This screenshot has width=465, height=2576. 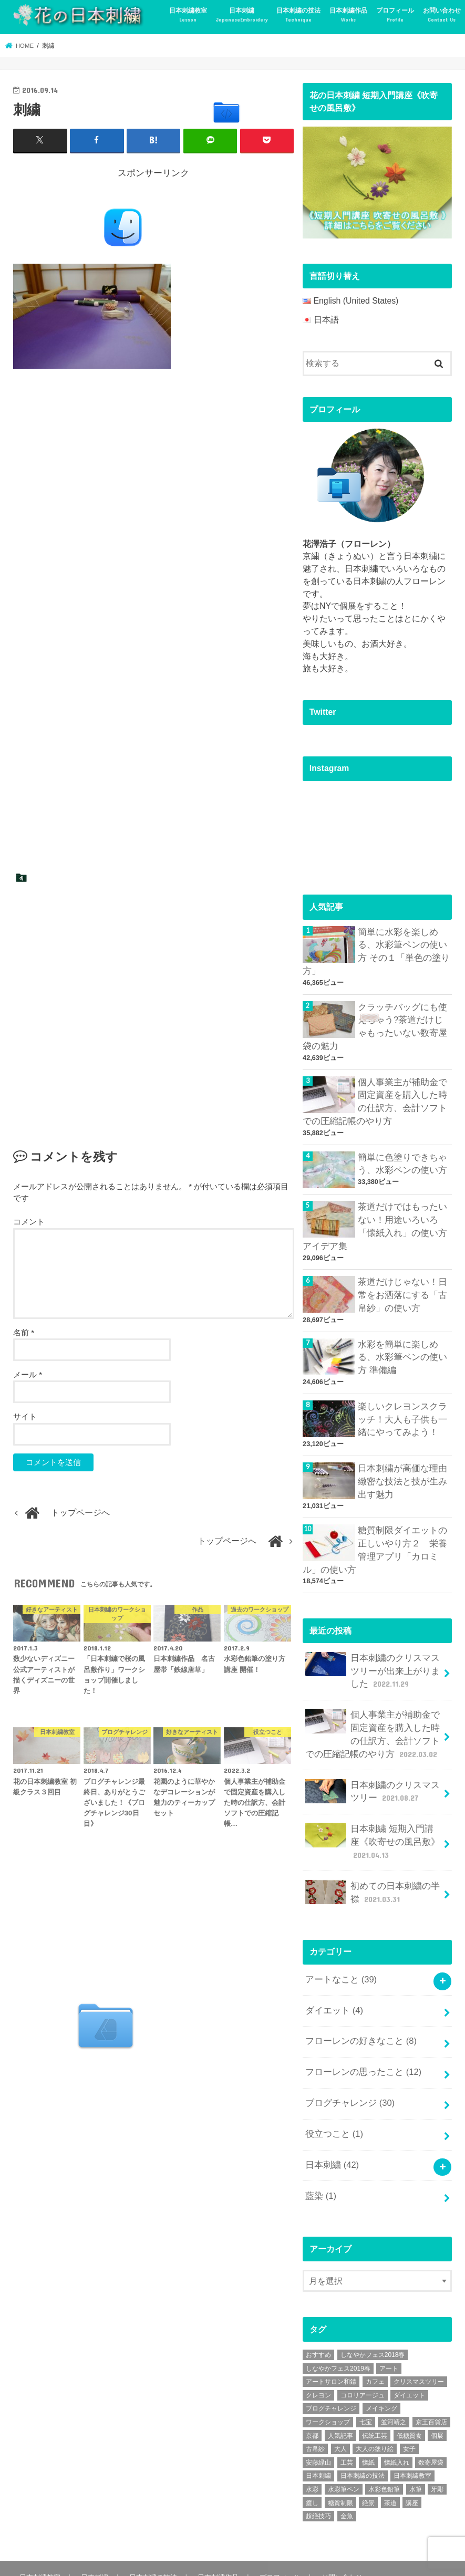 What do you see at coordinates (226, 112) in the screenshot?
I see `open folder containing code or development files` at bounding box center [226, 112].